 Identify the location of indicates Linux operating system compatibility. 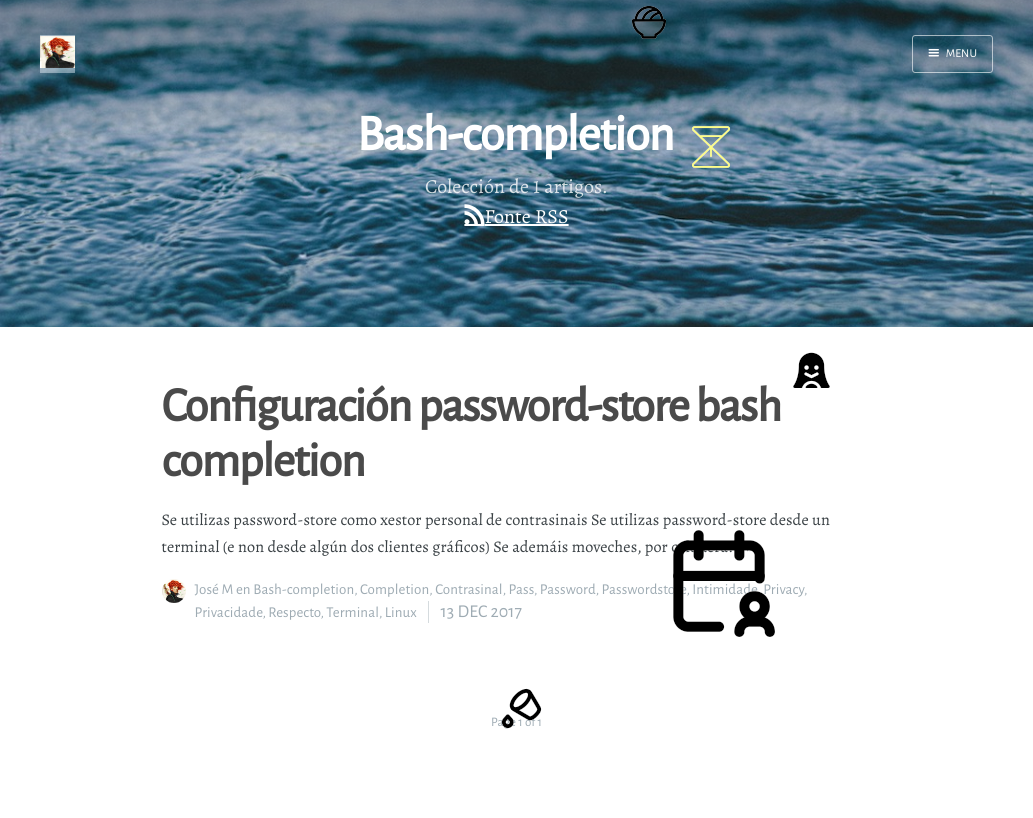
(811, 372).